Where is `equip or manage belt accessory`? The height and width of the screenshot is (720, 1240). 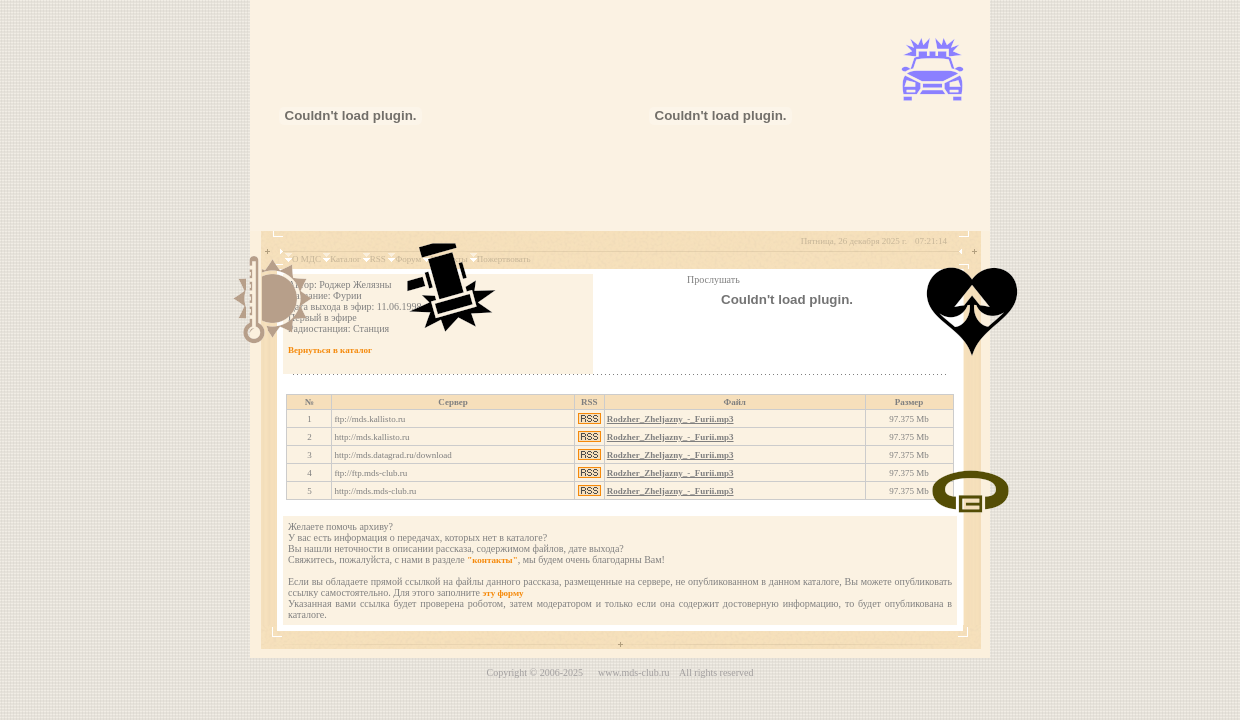
equip or manage belt accessory is located at coordinates (970, 491).